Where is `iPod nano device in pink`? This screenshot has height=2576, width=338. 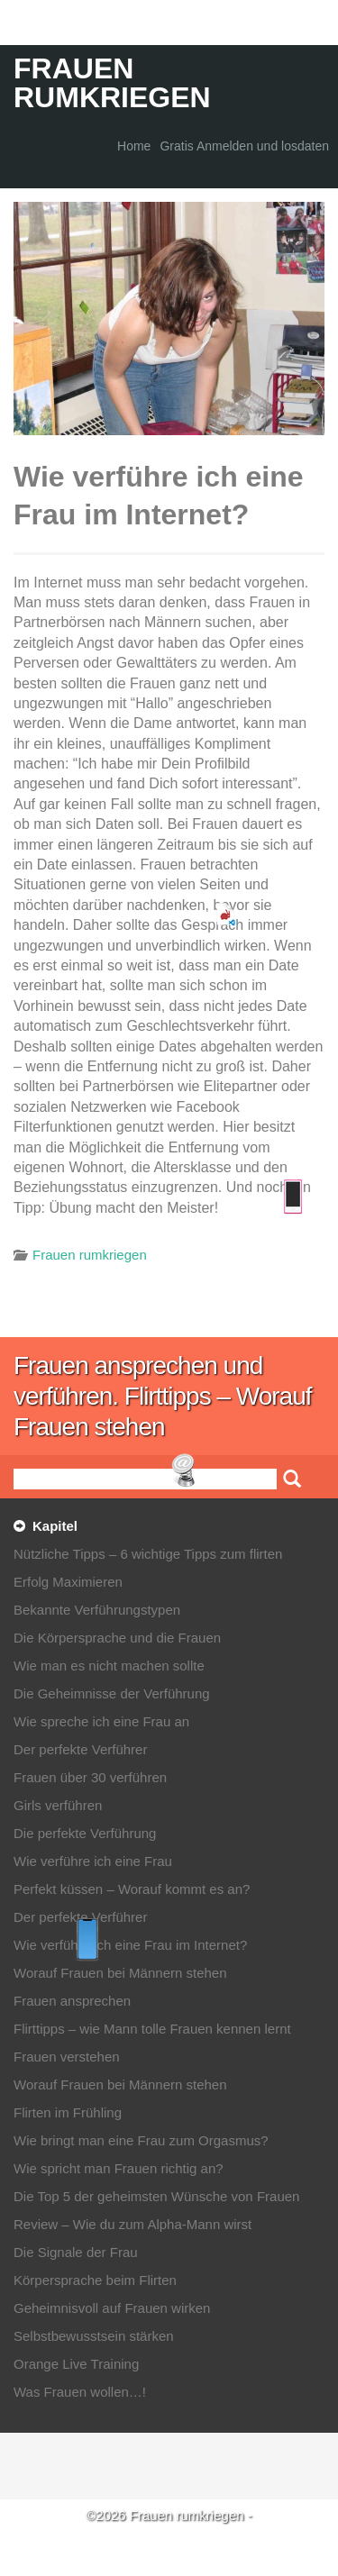 iPod nano device in pink is located at coordinates (293, 1197).